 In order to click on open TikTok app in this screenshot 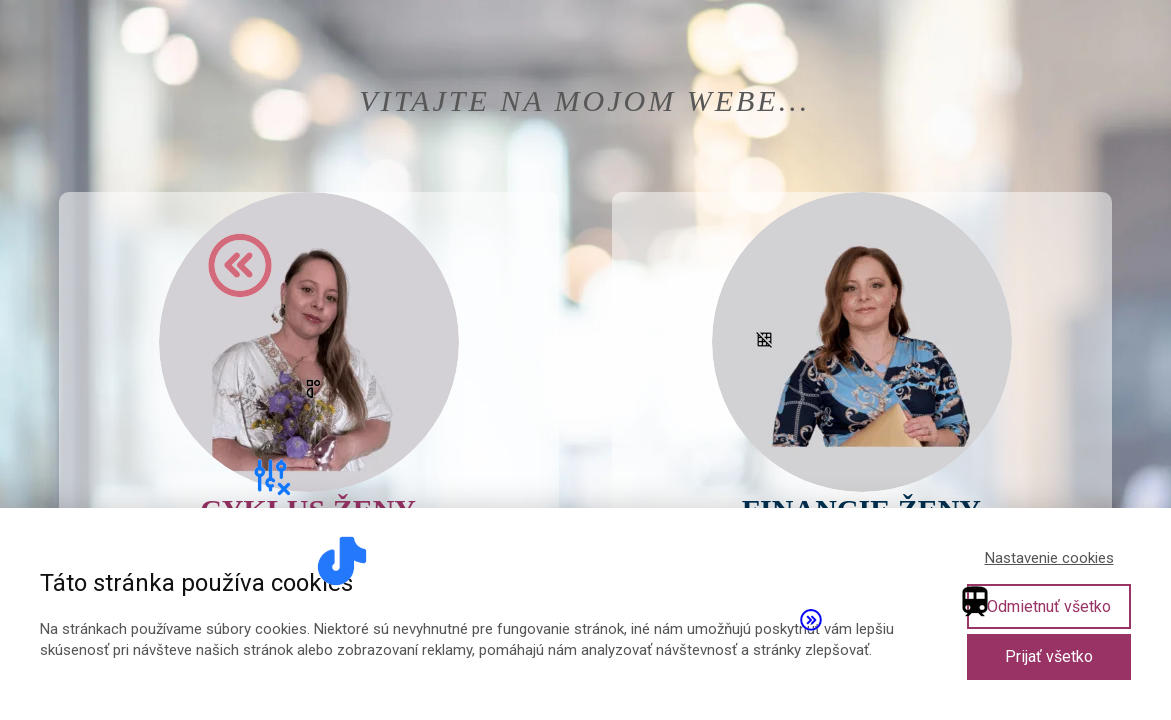, I will do `click(342, 561)`.